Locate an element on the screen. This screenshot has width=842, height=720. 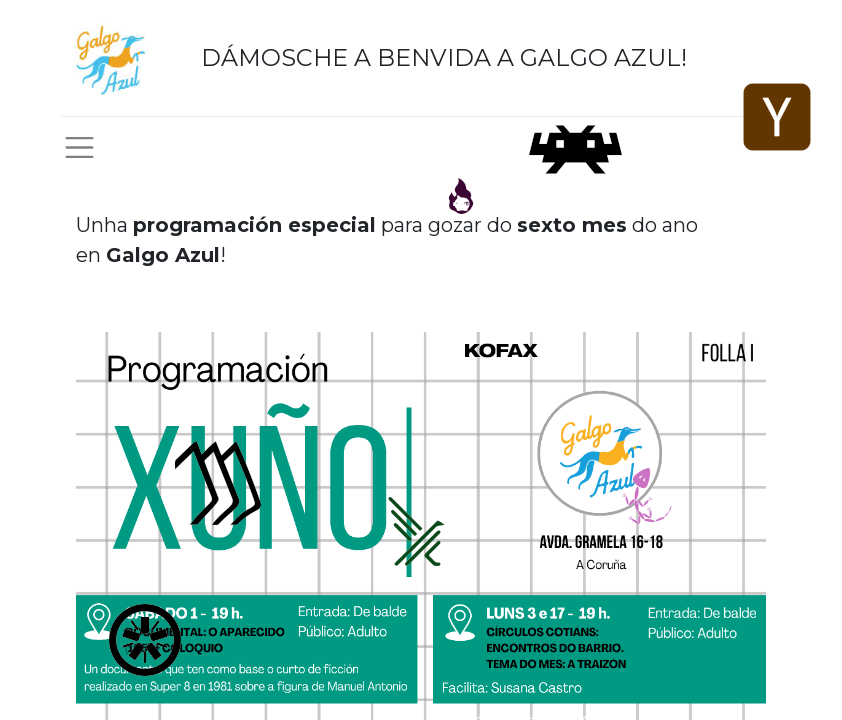
Kofax company logo is located at coordinates (501, 350).